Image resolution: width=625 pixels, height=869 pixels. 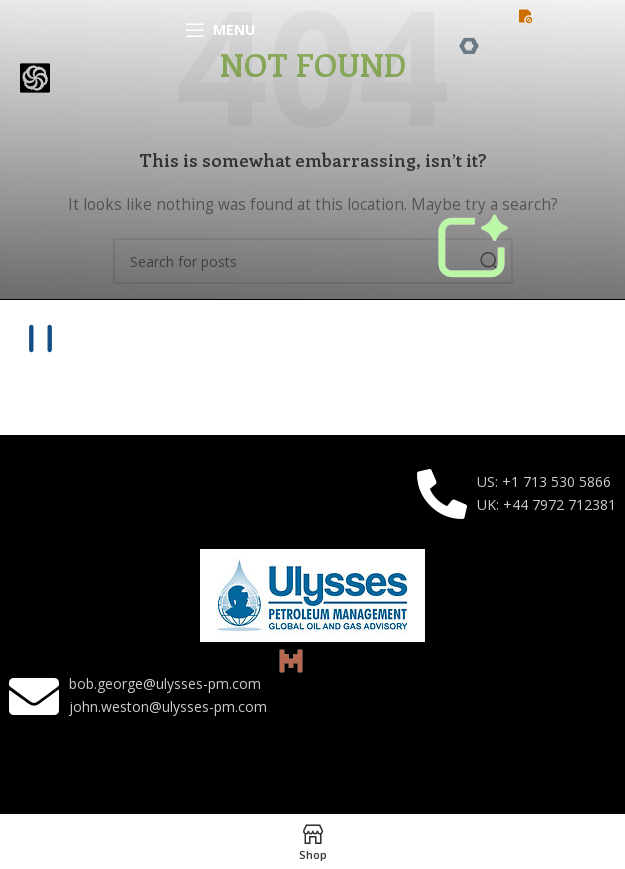 I want to click on generate content using AI, so click(x=471, y=247).